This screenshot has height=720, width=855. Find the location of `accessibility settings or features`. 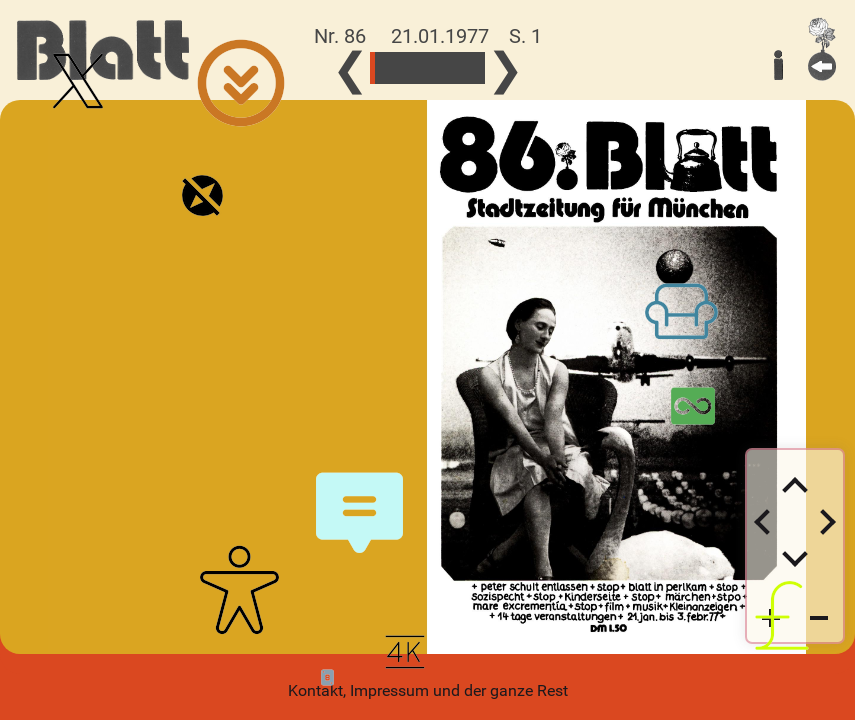

accessibility settings or features is located at coordinates (239, 591).